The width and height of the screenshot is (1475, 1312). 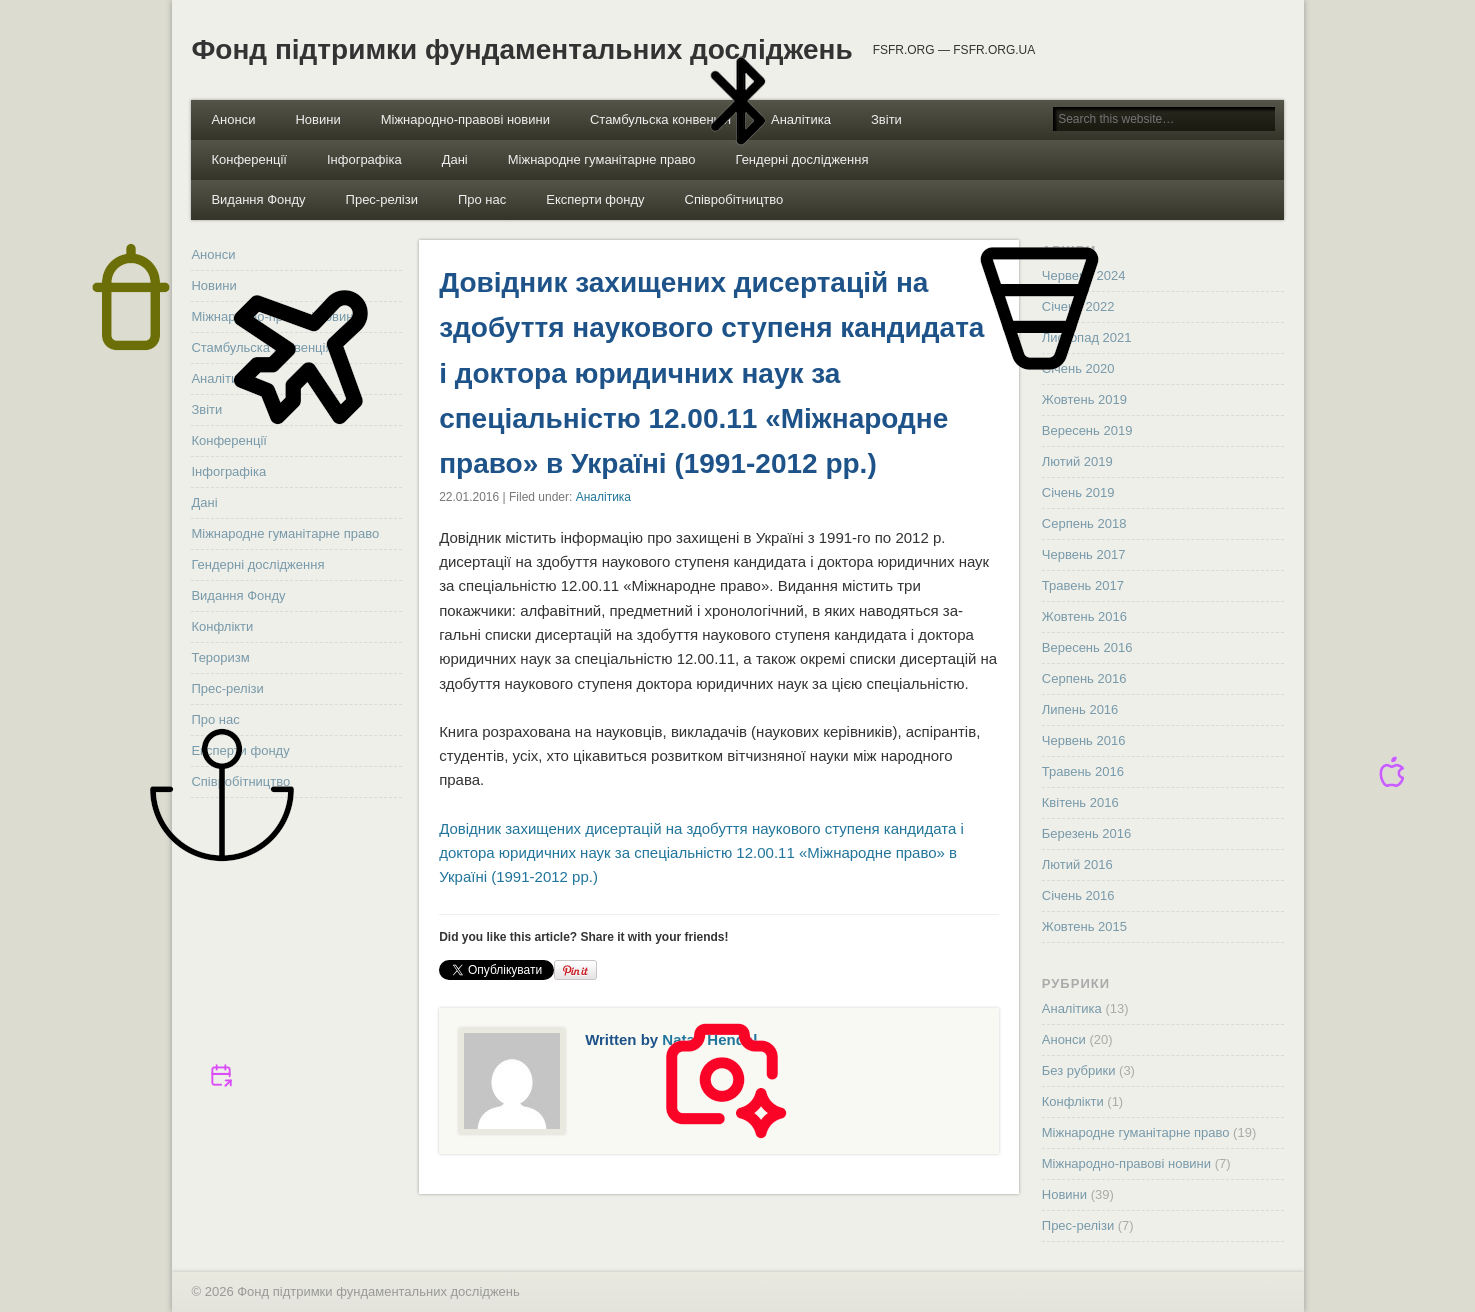 What do you see at coordinates (221, 1075) in the screenshot?
I see `share a calendar event` at bounding box center [221, 1075].